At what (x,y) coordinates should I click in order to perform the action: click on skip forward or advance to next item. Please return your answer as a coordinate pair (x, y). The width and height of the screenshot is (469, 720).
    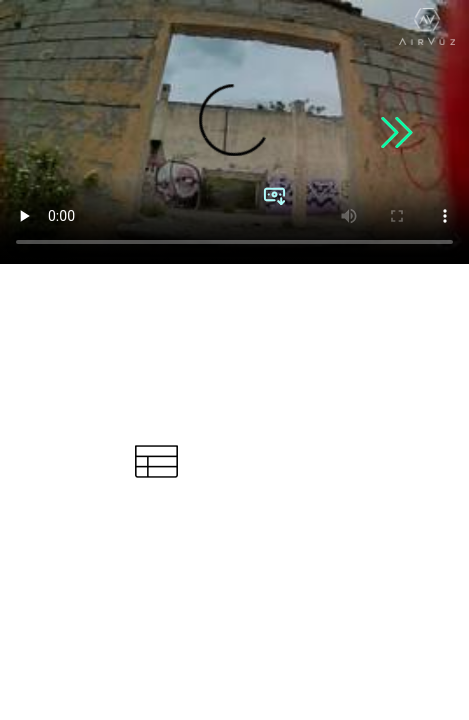
    Looking at the image, I should click on (395, 132).